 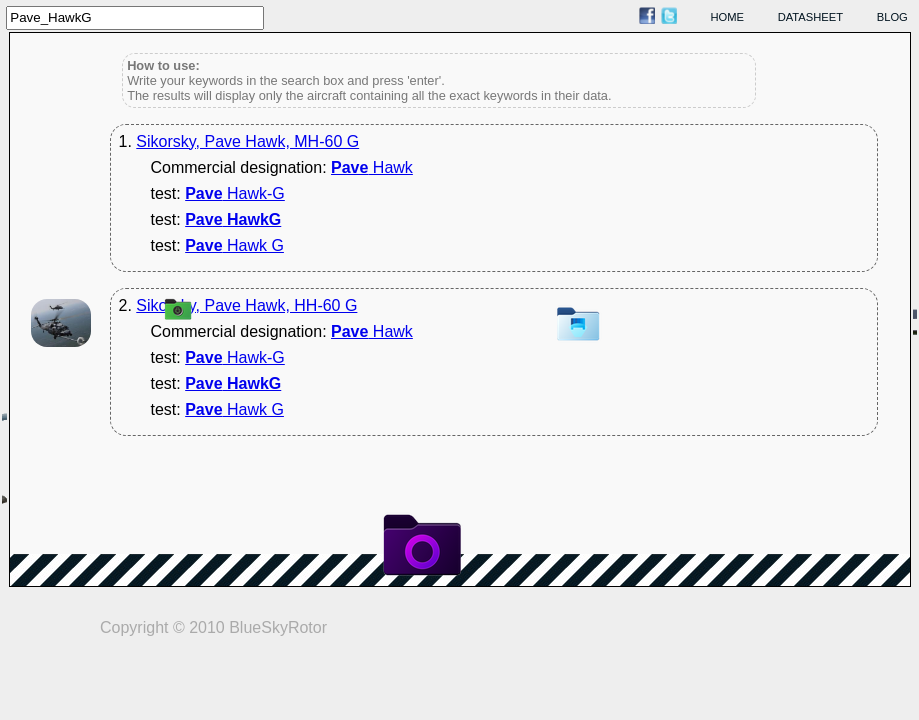 I want to click on open microsoft warehouse management files, so click(x=578, y=325).